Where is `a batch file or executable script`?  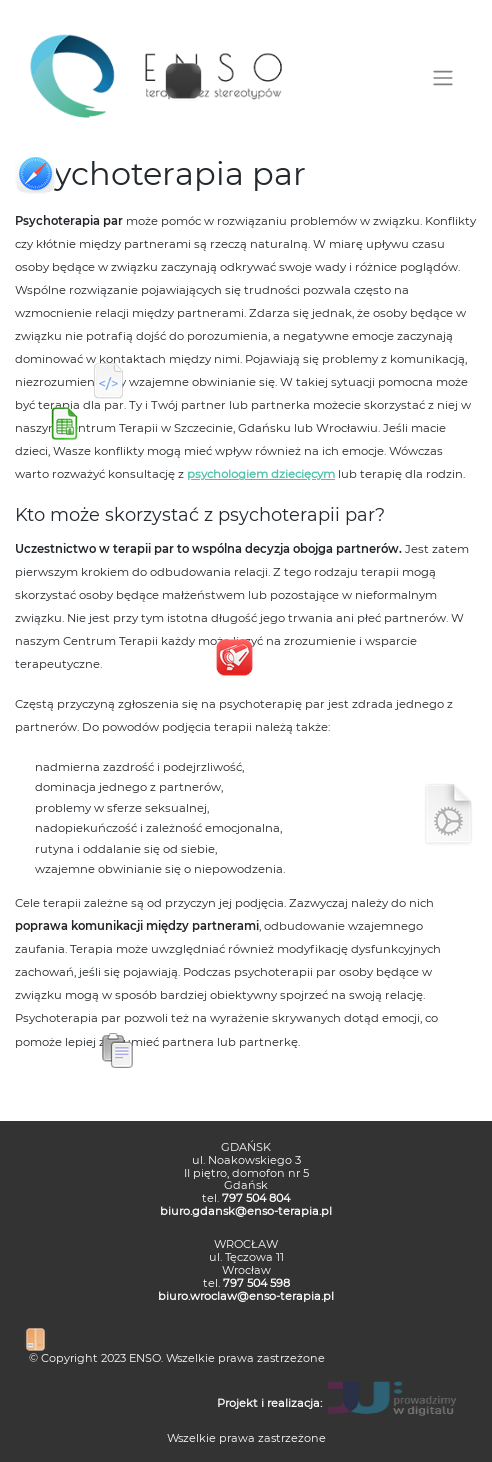
a batch file or executable script is located at coordinates (448, 814).